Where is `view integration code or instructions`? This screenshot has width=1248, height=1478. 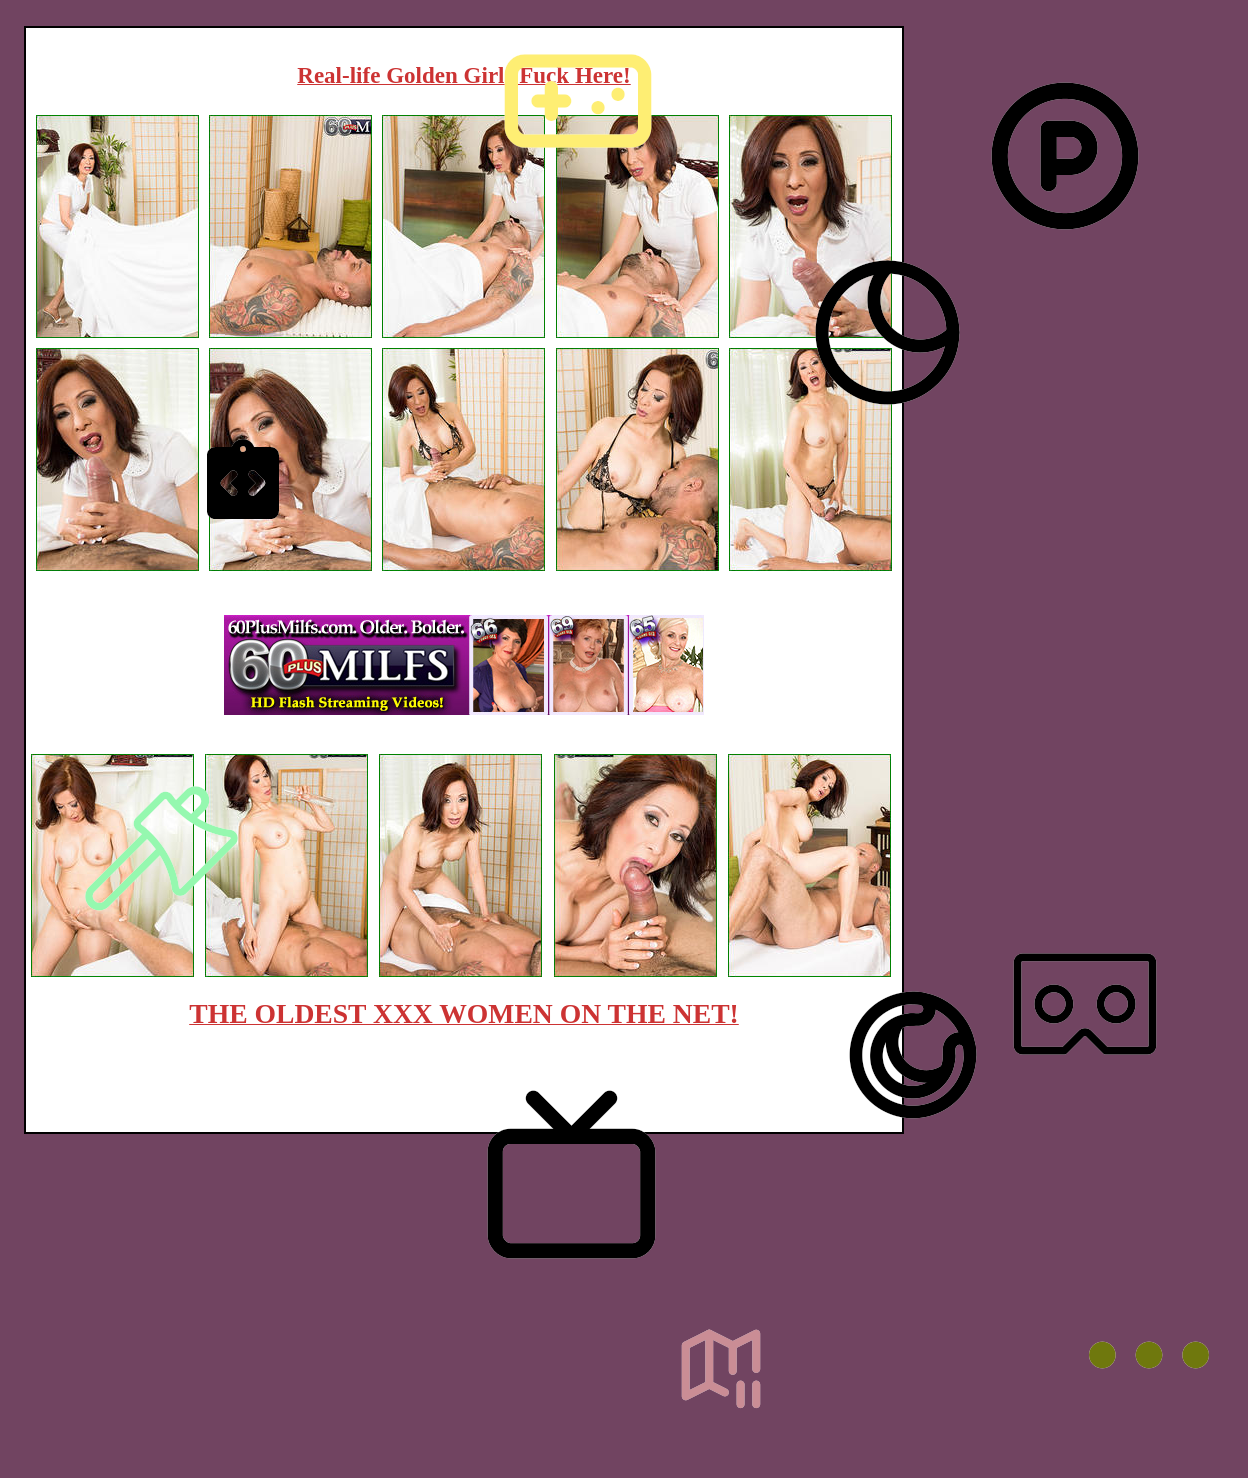 view integration code or instructions is located at coordinates (243, 483).